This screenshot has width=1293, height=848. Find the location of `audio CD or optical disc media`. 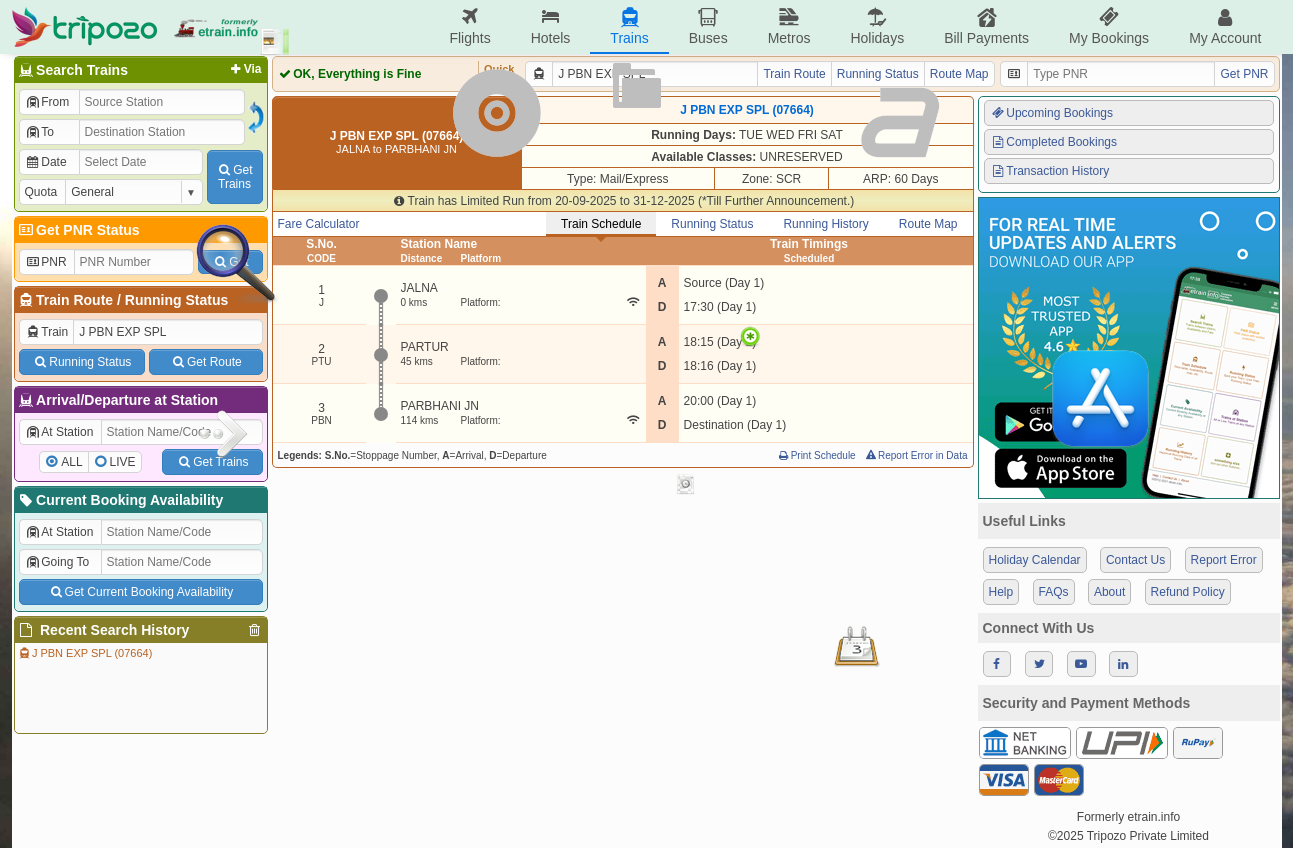

audio CD or optical disc media is located at coordinates (497, 113).